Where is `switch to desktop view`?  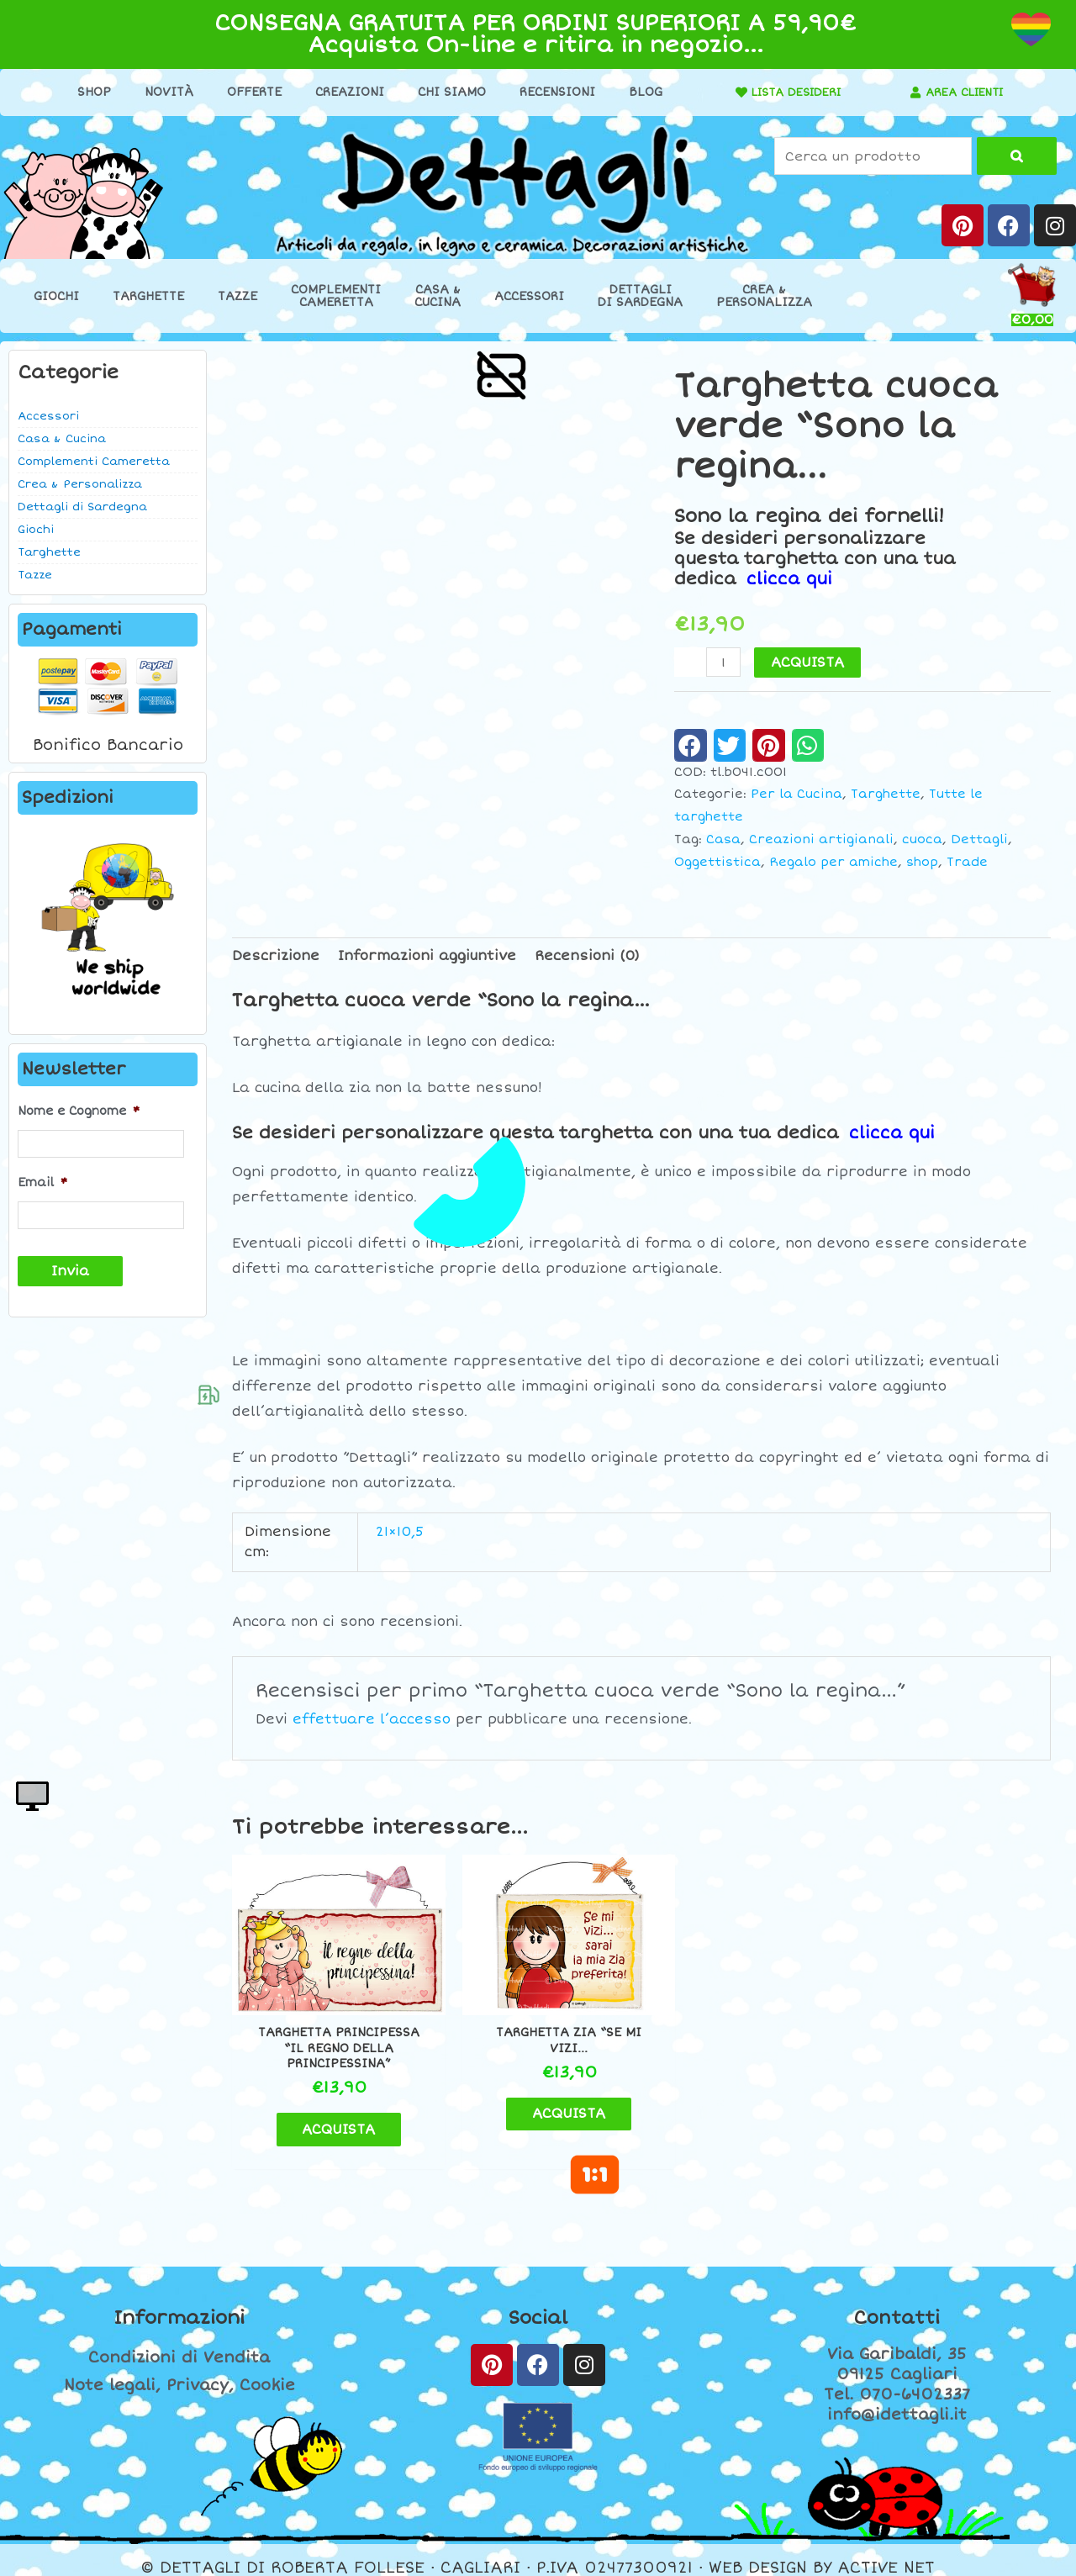 switch to desktop view is located at coordinates (32, 1796).